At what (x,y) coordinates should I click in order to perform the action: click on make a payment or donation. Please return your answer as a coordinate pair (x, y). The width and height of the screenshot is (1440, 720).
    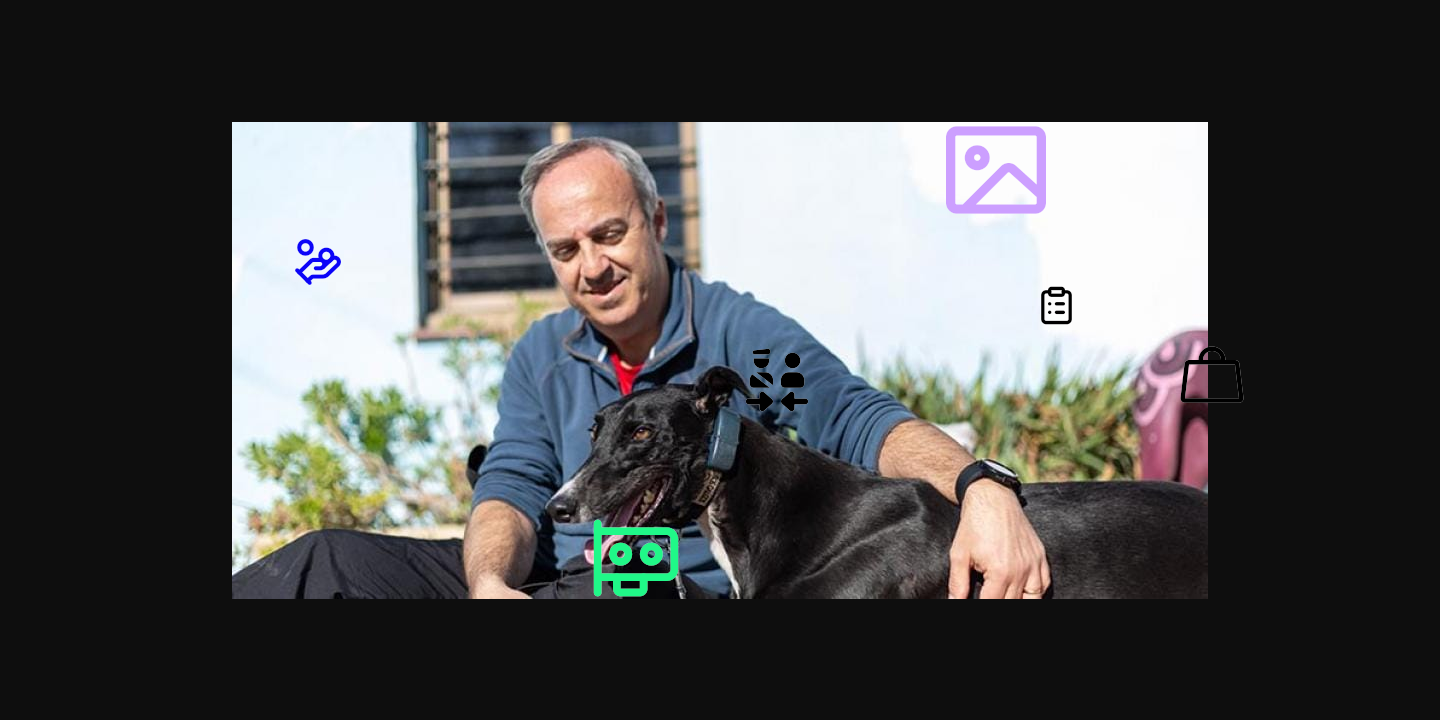
    Looking at the image, I should click on (318, 262).